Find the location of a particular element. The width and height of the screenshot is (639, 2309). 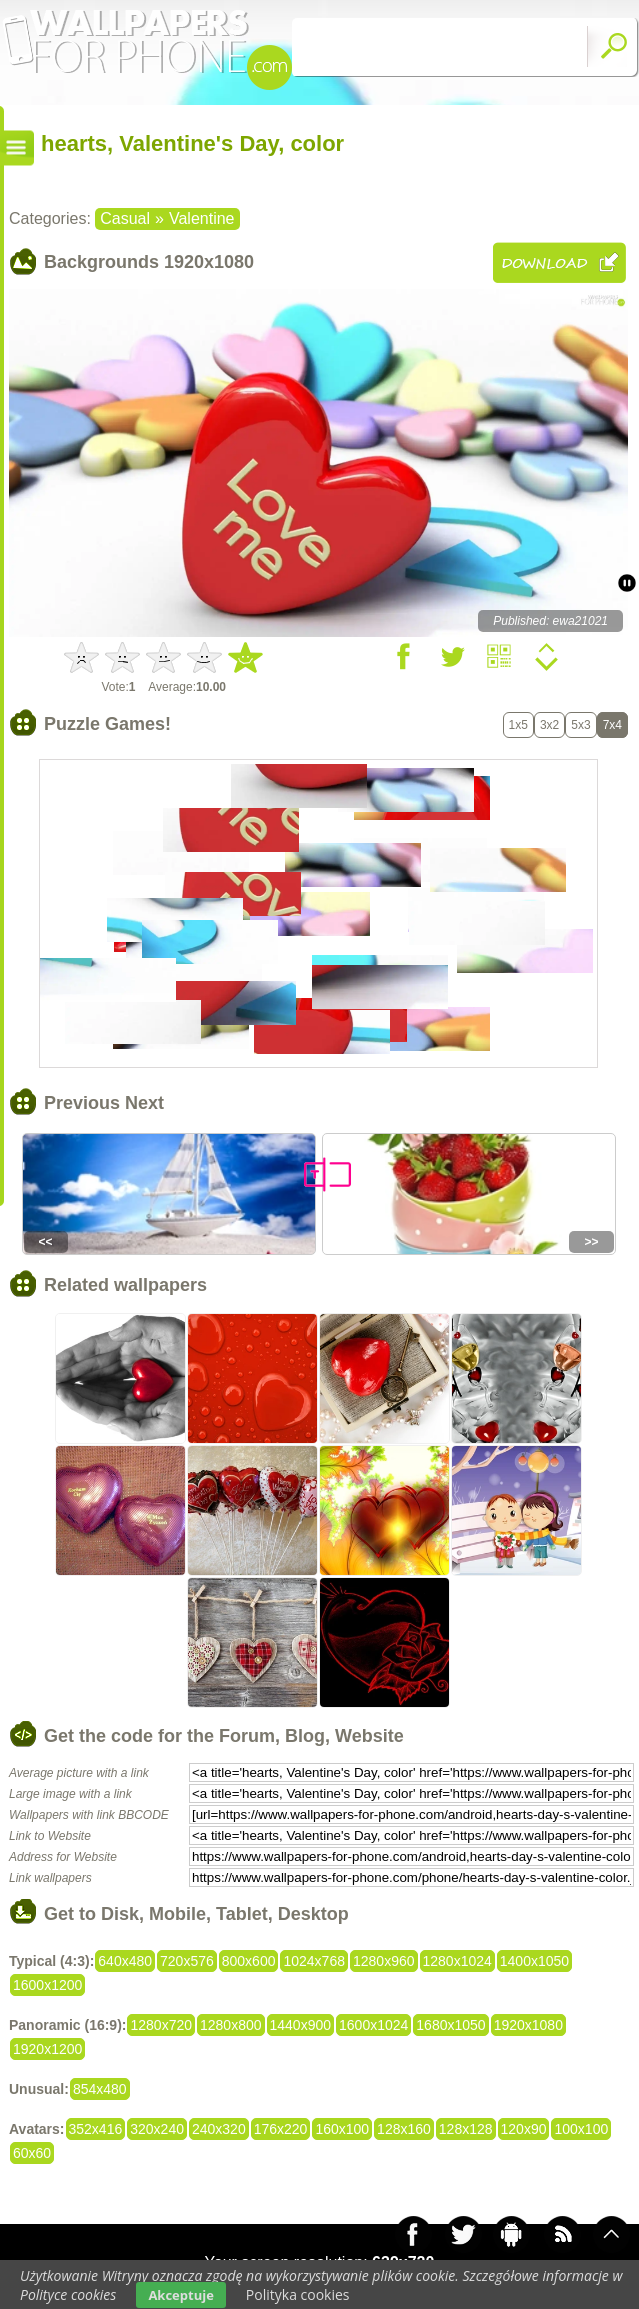

pause media playback is located at coordinates (627, 583).